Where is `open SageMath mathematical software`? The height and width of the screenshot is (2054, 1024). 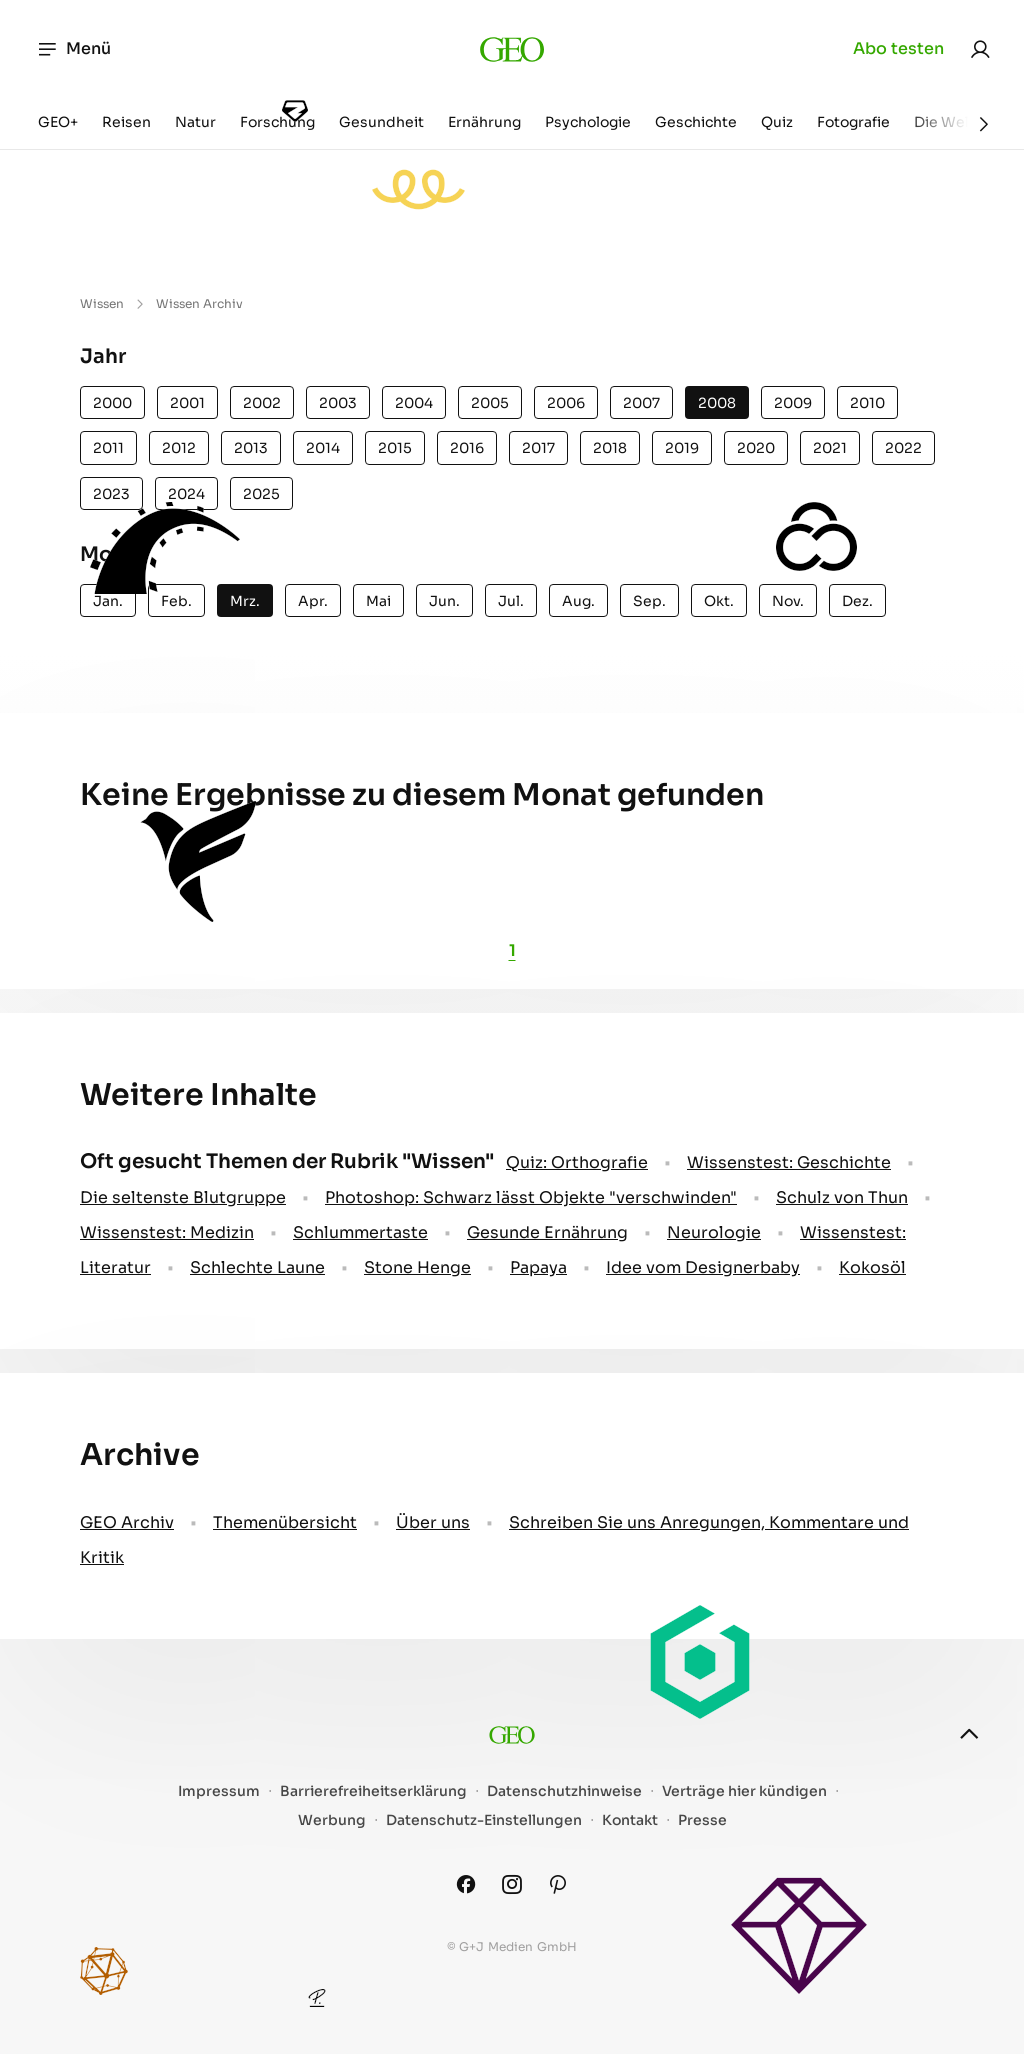
open SageMath mathematical software is located at coordinates (104, 1971).